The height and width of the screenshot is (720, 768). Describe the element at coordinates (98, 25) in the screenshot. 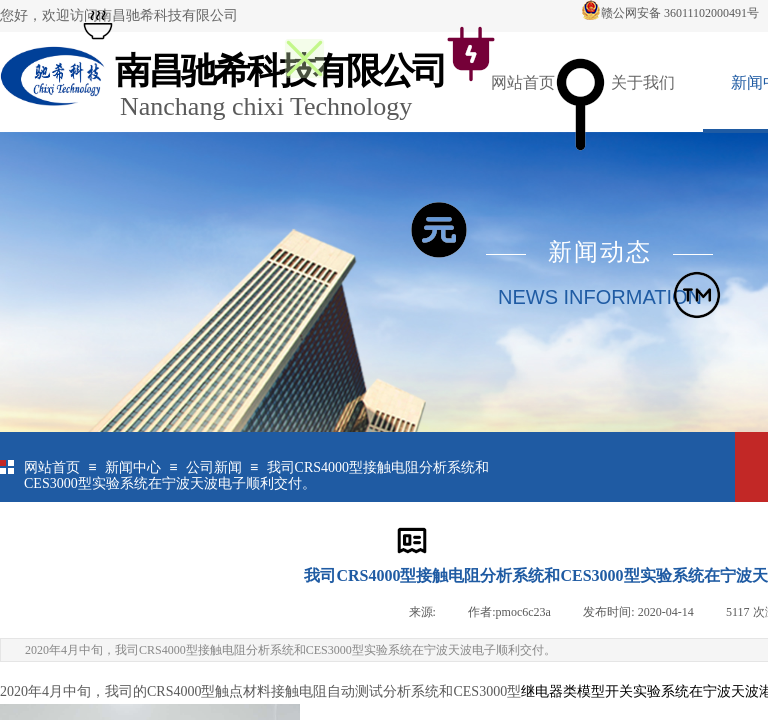

I see `view food or dining options` at that location.